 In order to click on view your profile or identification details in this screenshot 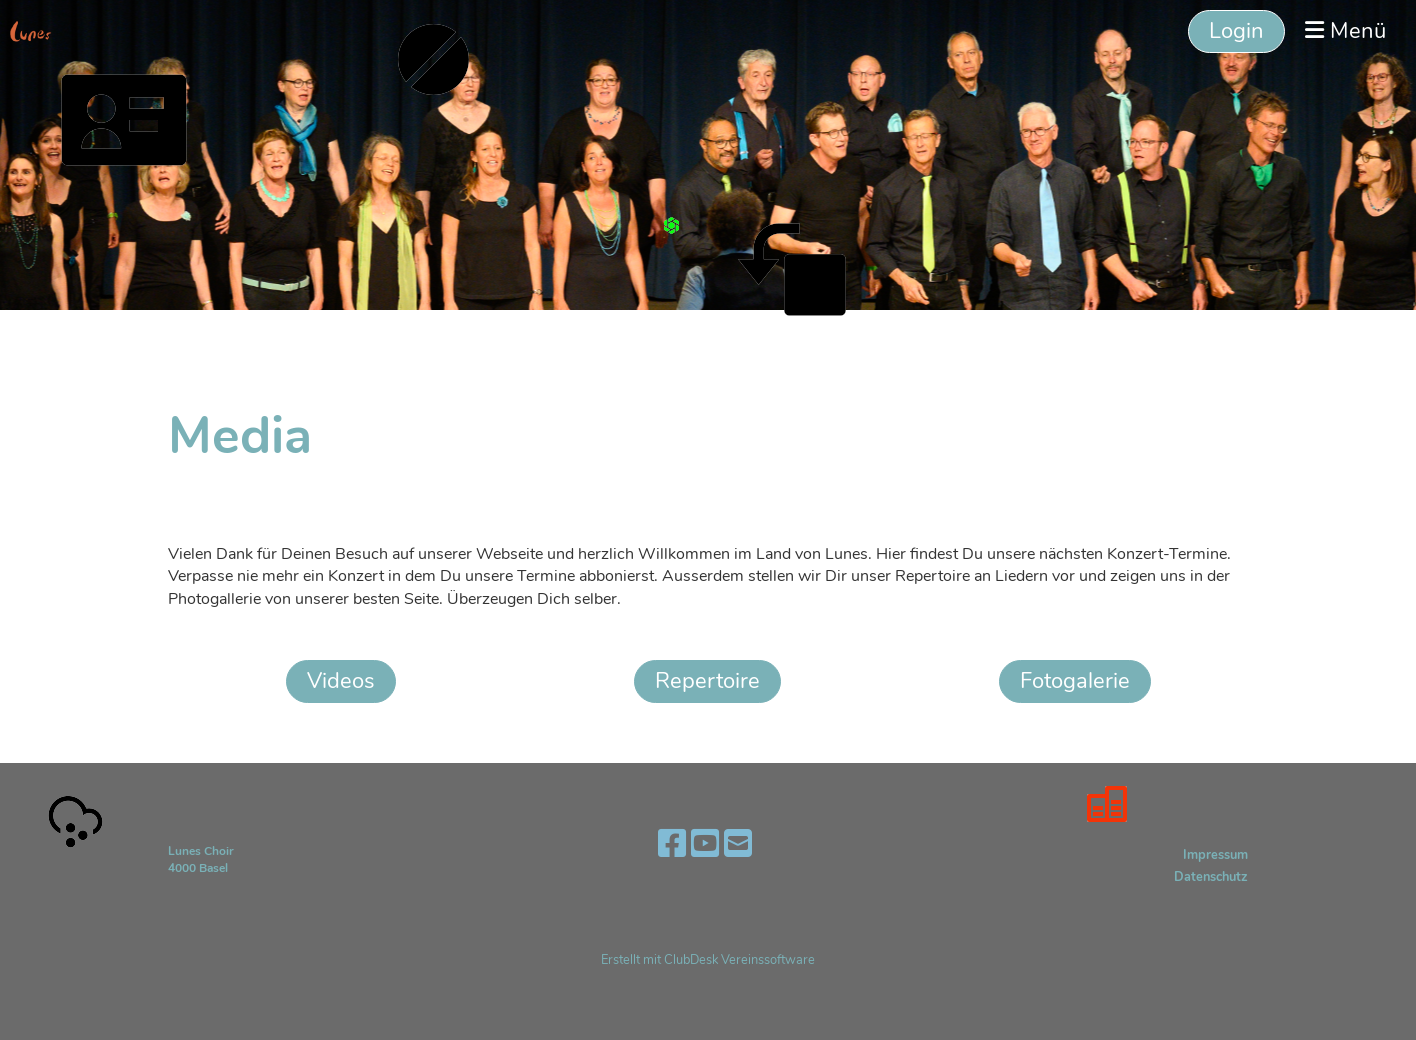, I will do `click(124, 120)`.